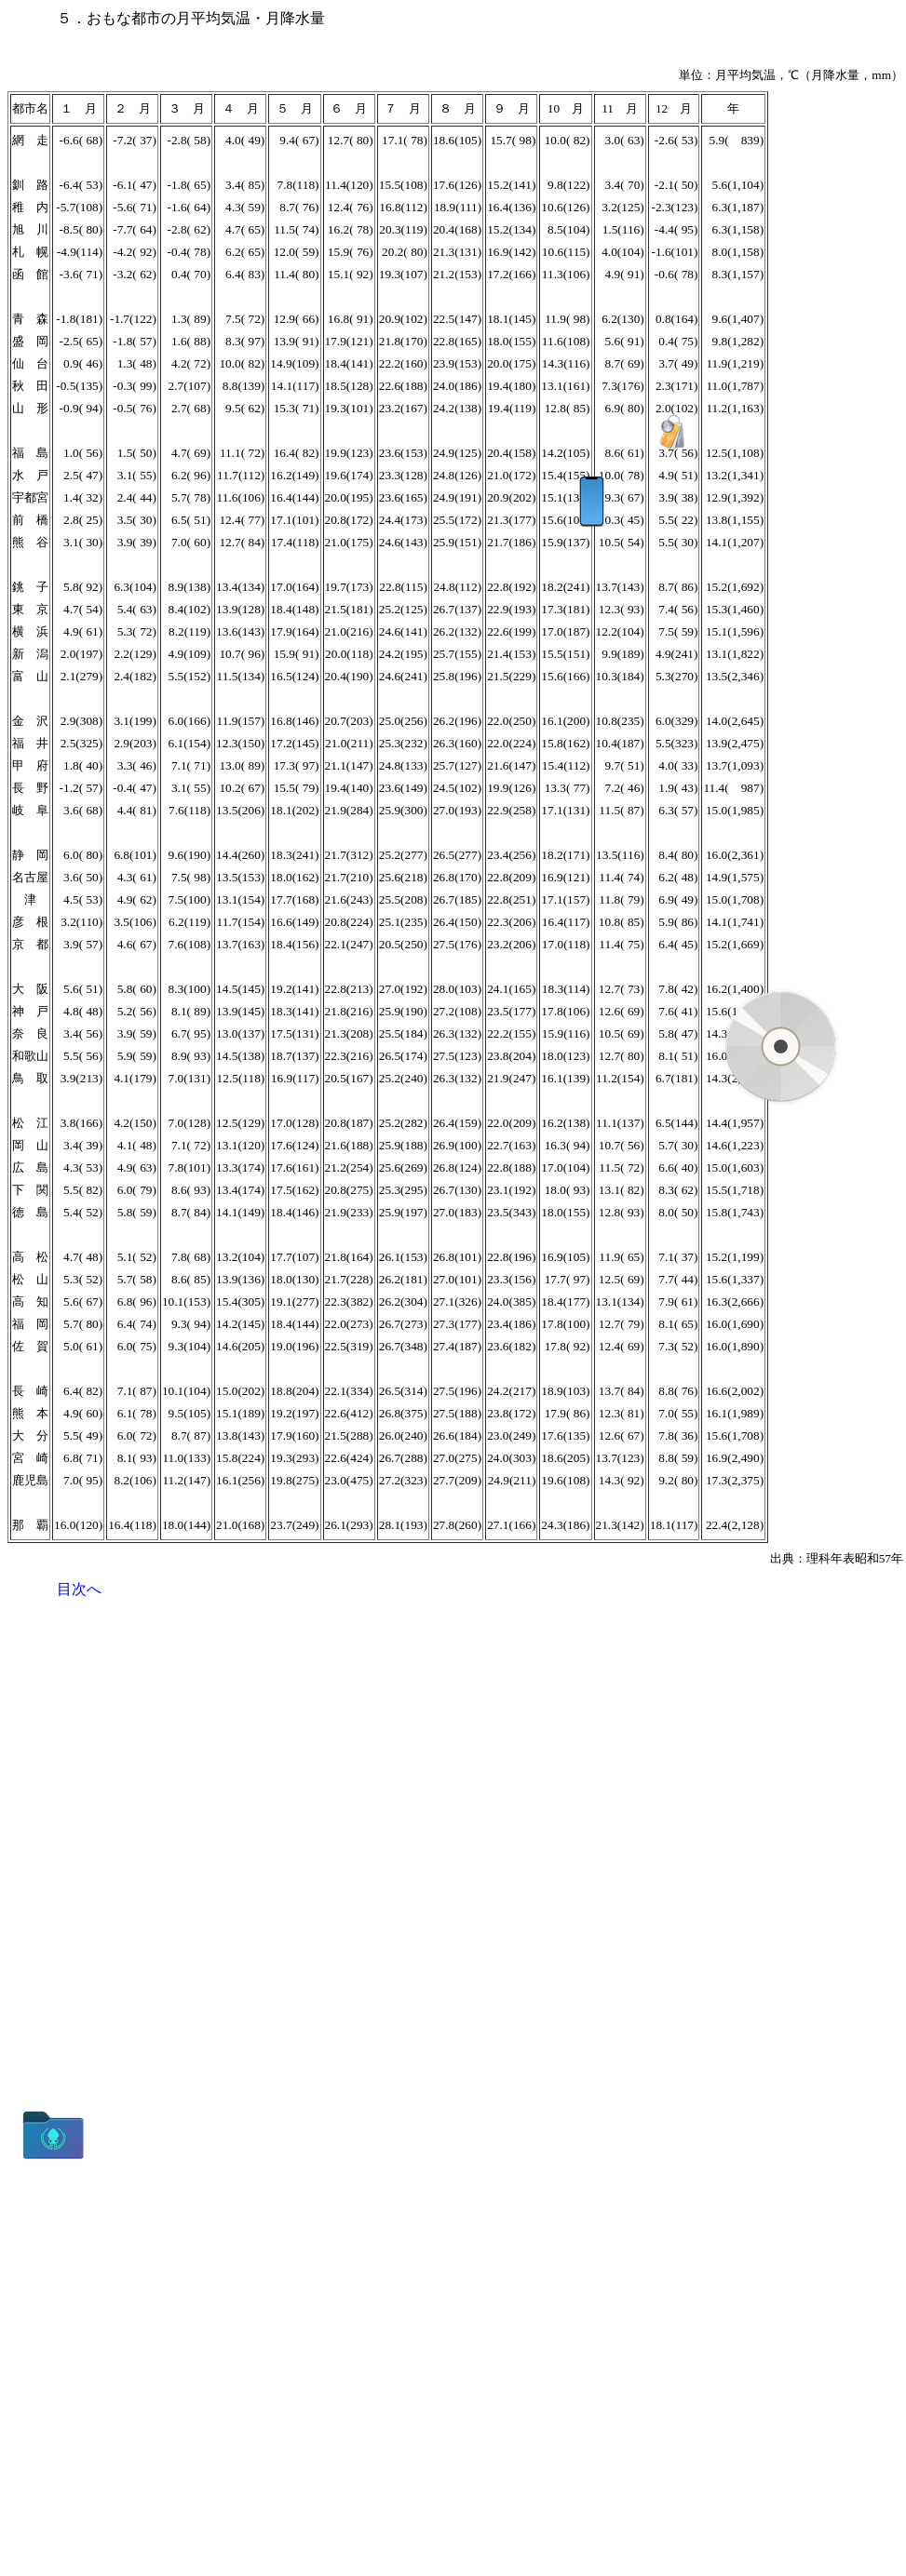  I want to click on open folder containing GitKraken projects, so click(53, 2137).